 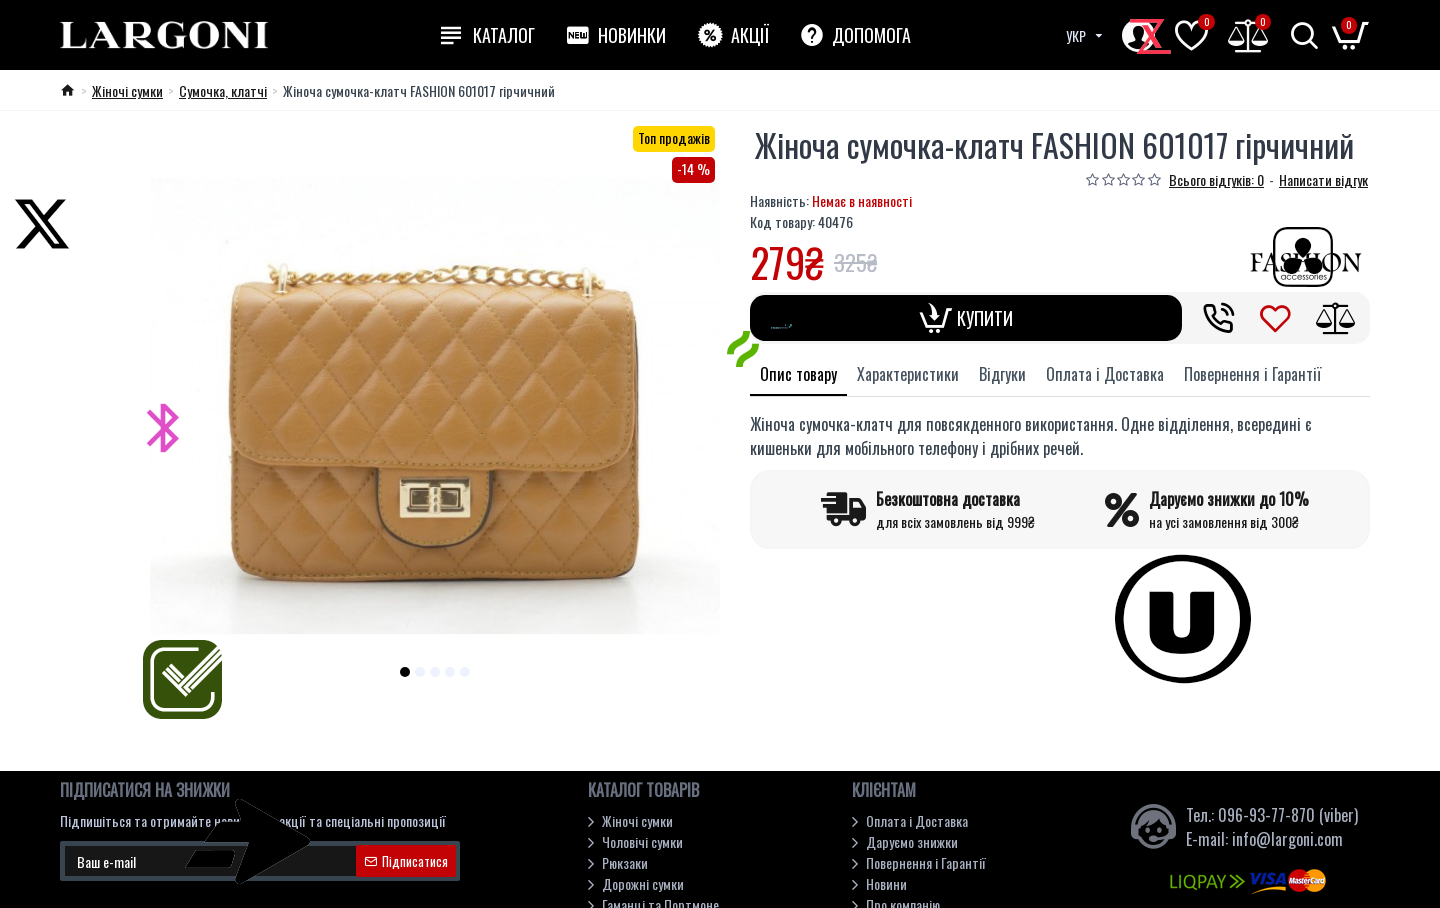 I want to click on streamrunners app or service logo, so click(x=247, y=841).